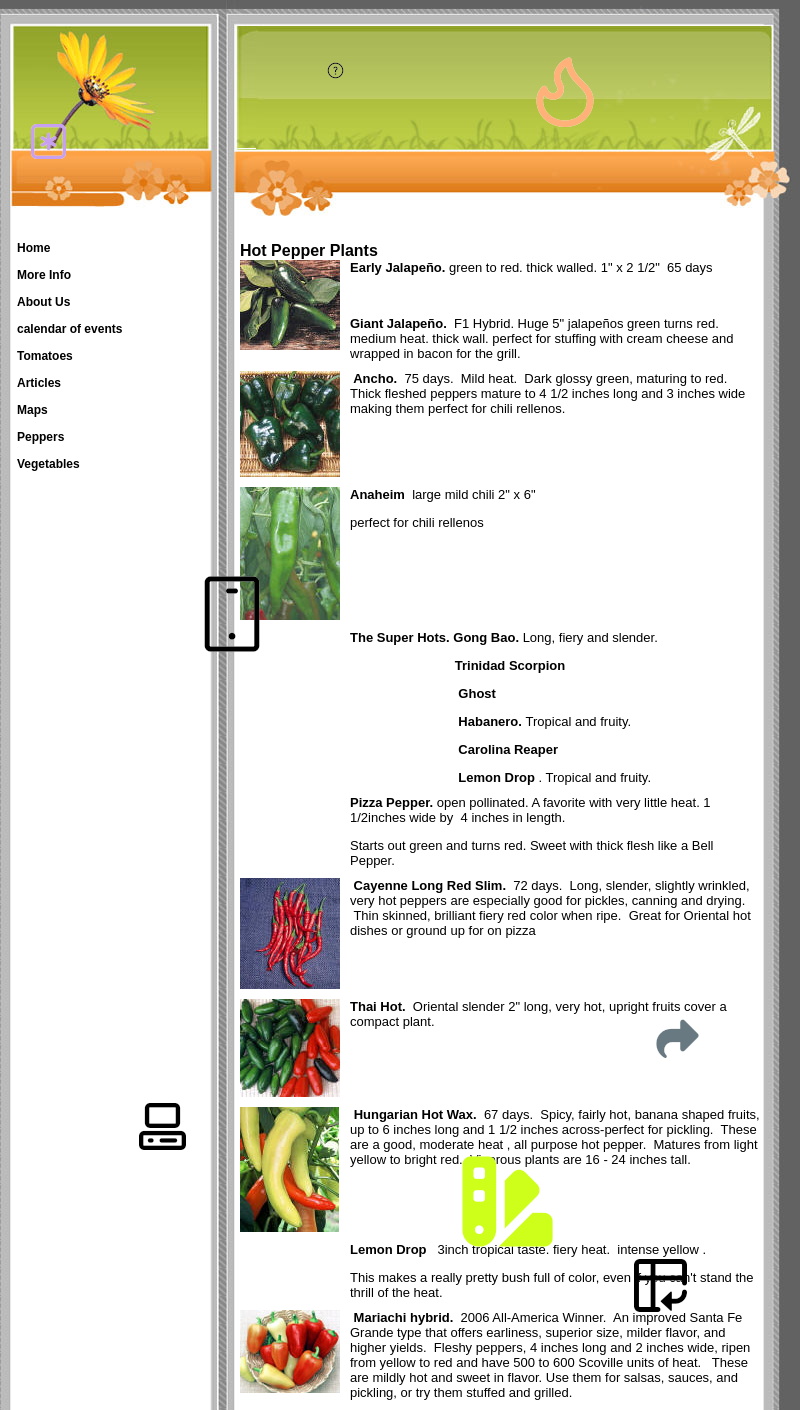 The width and height of the screenshot is (800, 1410). Describe the element at coordinates (660, 1285) in the screenshot. I see `pivot table column in spreadsheet view` at that location.